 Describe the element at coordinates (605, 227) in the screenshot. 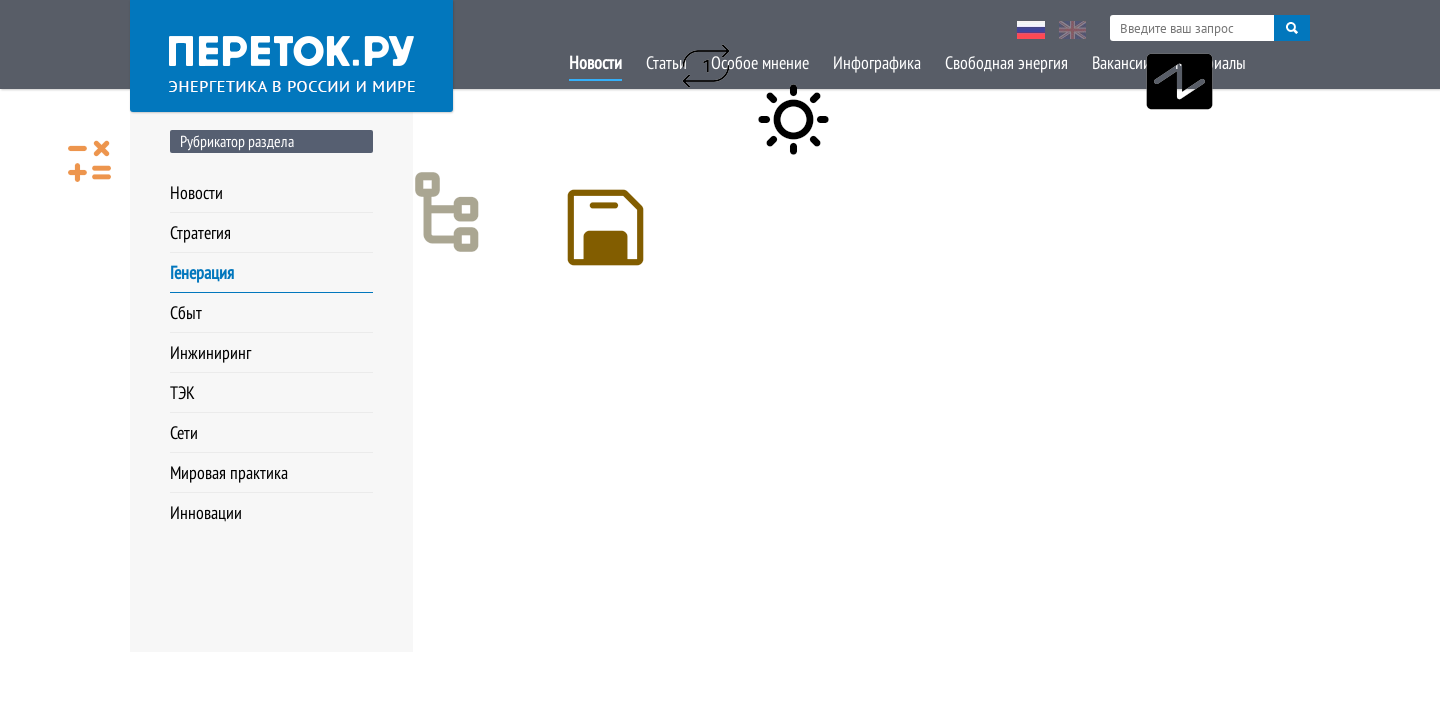

I see `save current file or document` at that location.